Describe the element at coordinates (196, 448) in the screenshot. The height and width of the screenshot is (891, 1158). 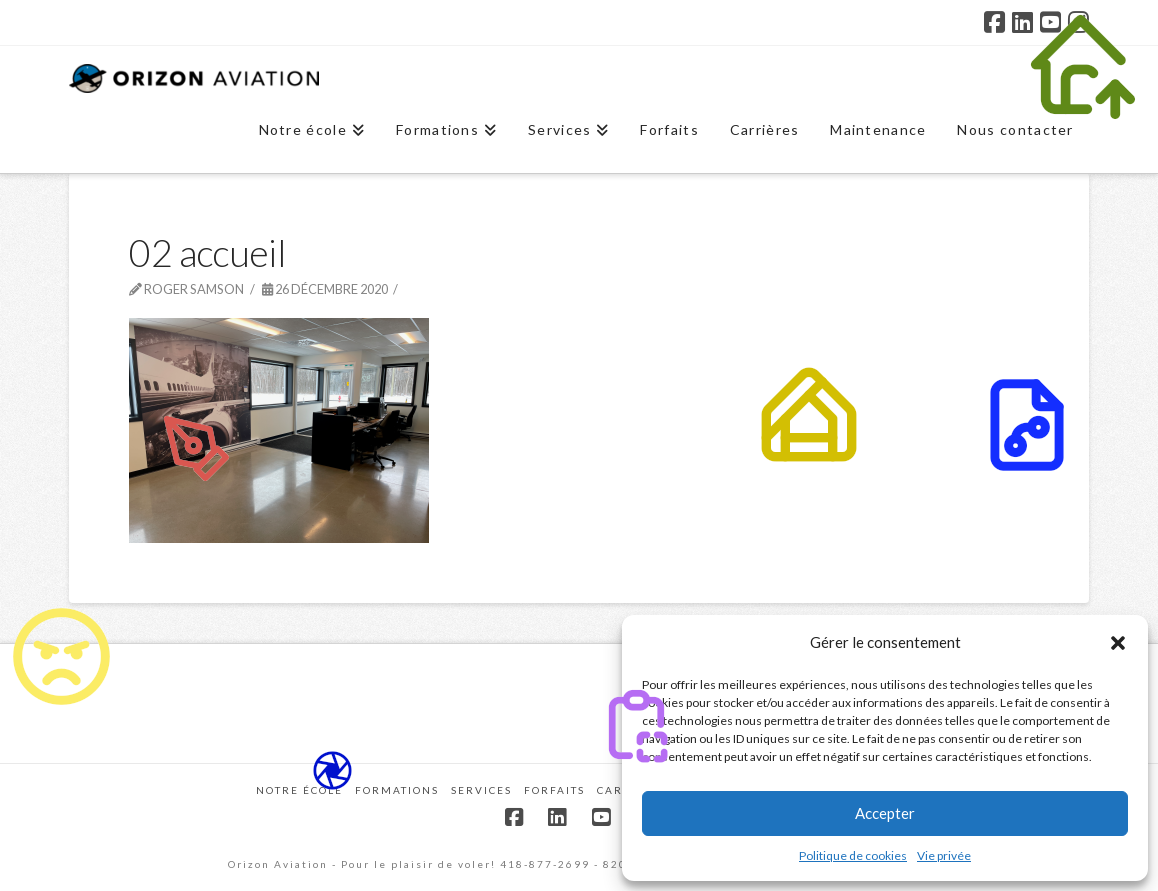
I see `access vector drawing or pen tool` at that location.